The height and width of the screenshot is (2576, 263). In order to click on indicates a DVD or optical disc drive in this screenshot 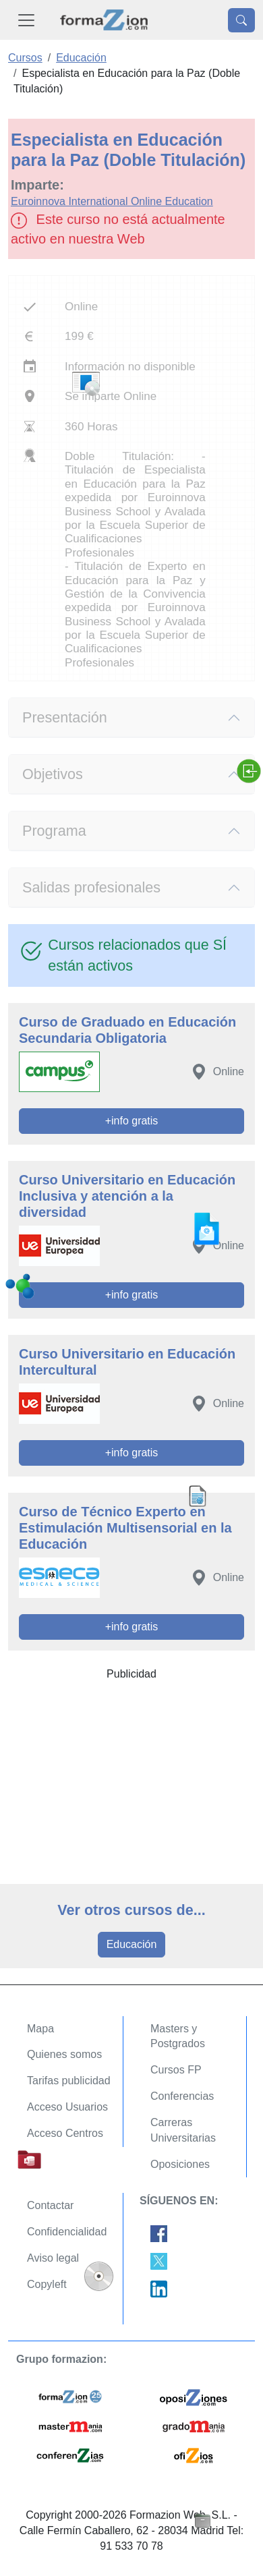, I will do `click(98, 2276)`.